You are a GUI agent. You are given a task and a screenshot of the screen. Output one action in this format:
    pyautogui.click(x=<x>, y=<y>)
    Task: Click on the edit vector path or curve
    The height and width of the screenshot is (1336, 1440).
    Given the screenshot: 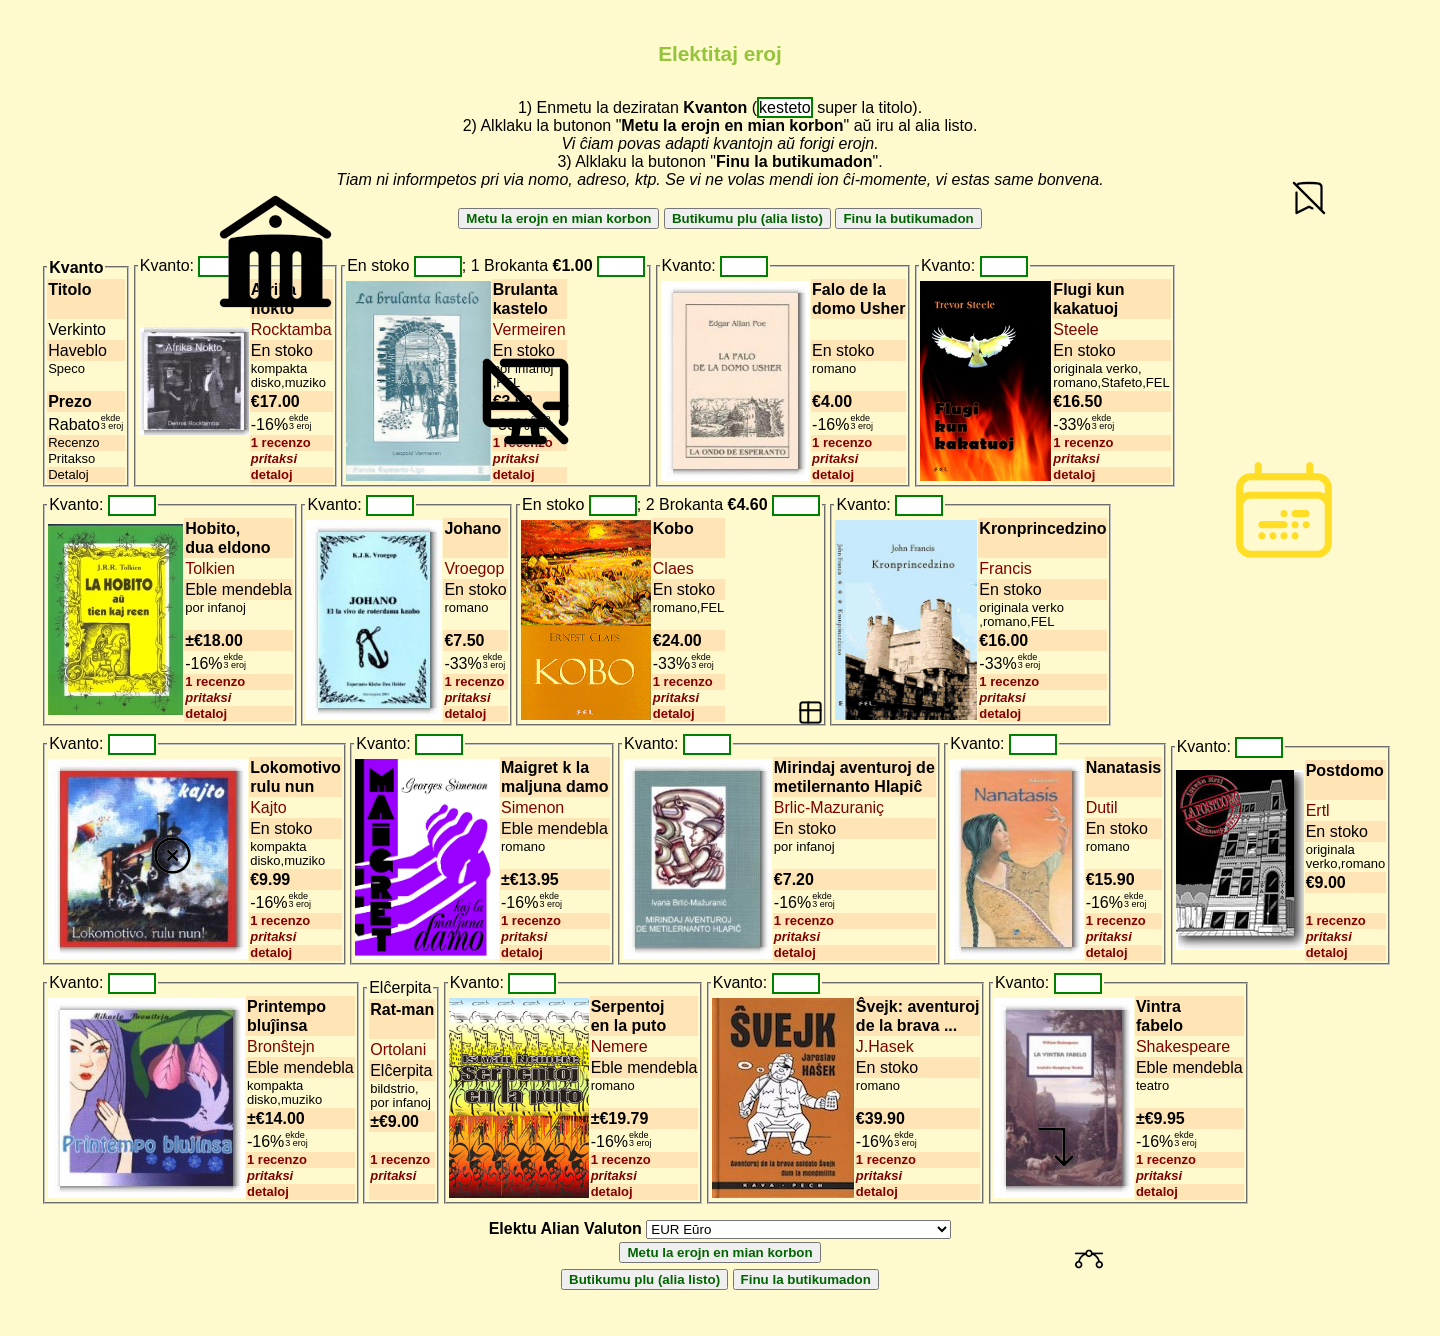 What is the action you would take?
    pyautogui.click(x=1089, y=1259)
    